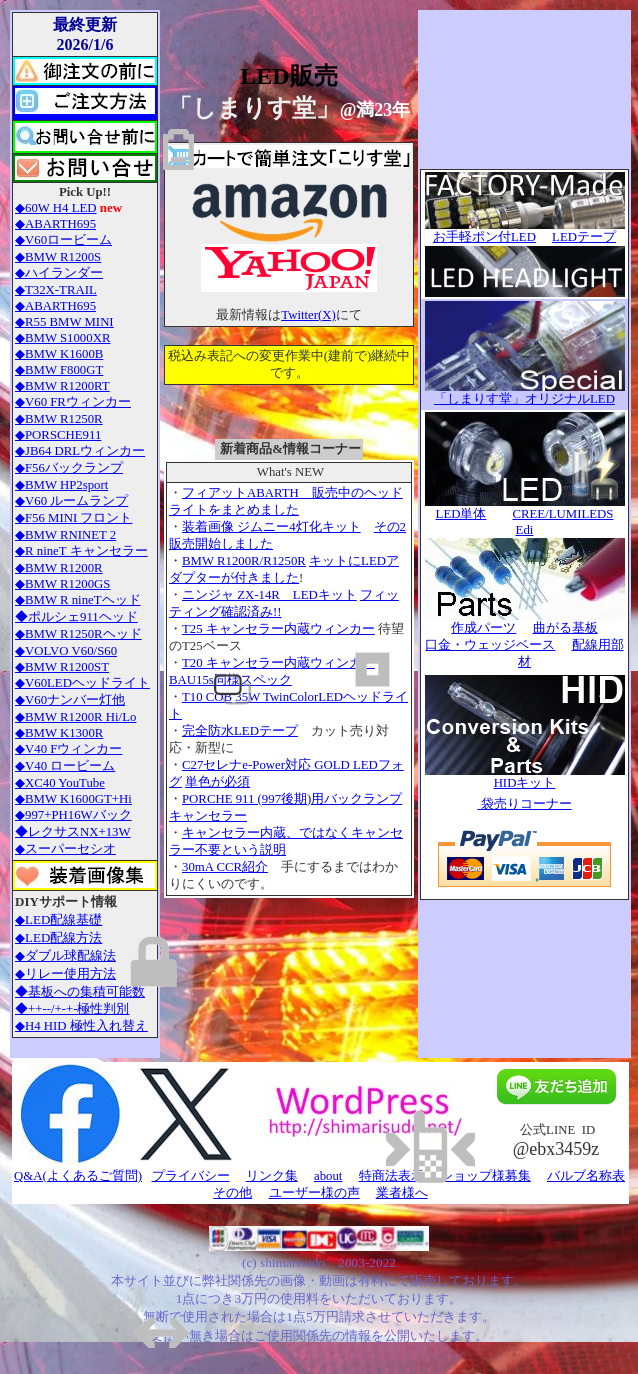  I want to click on indicates low battery level, so click(178, 149).